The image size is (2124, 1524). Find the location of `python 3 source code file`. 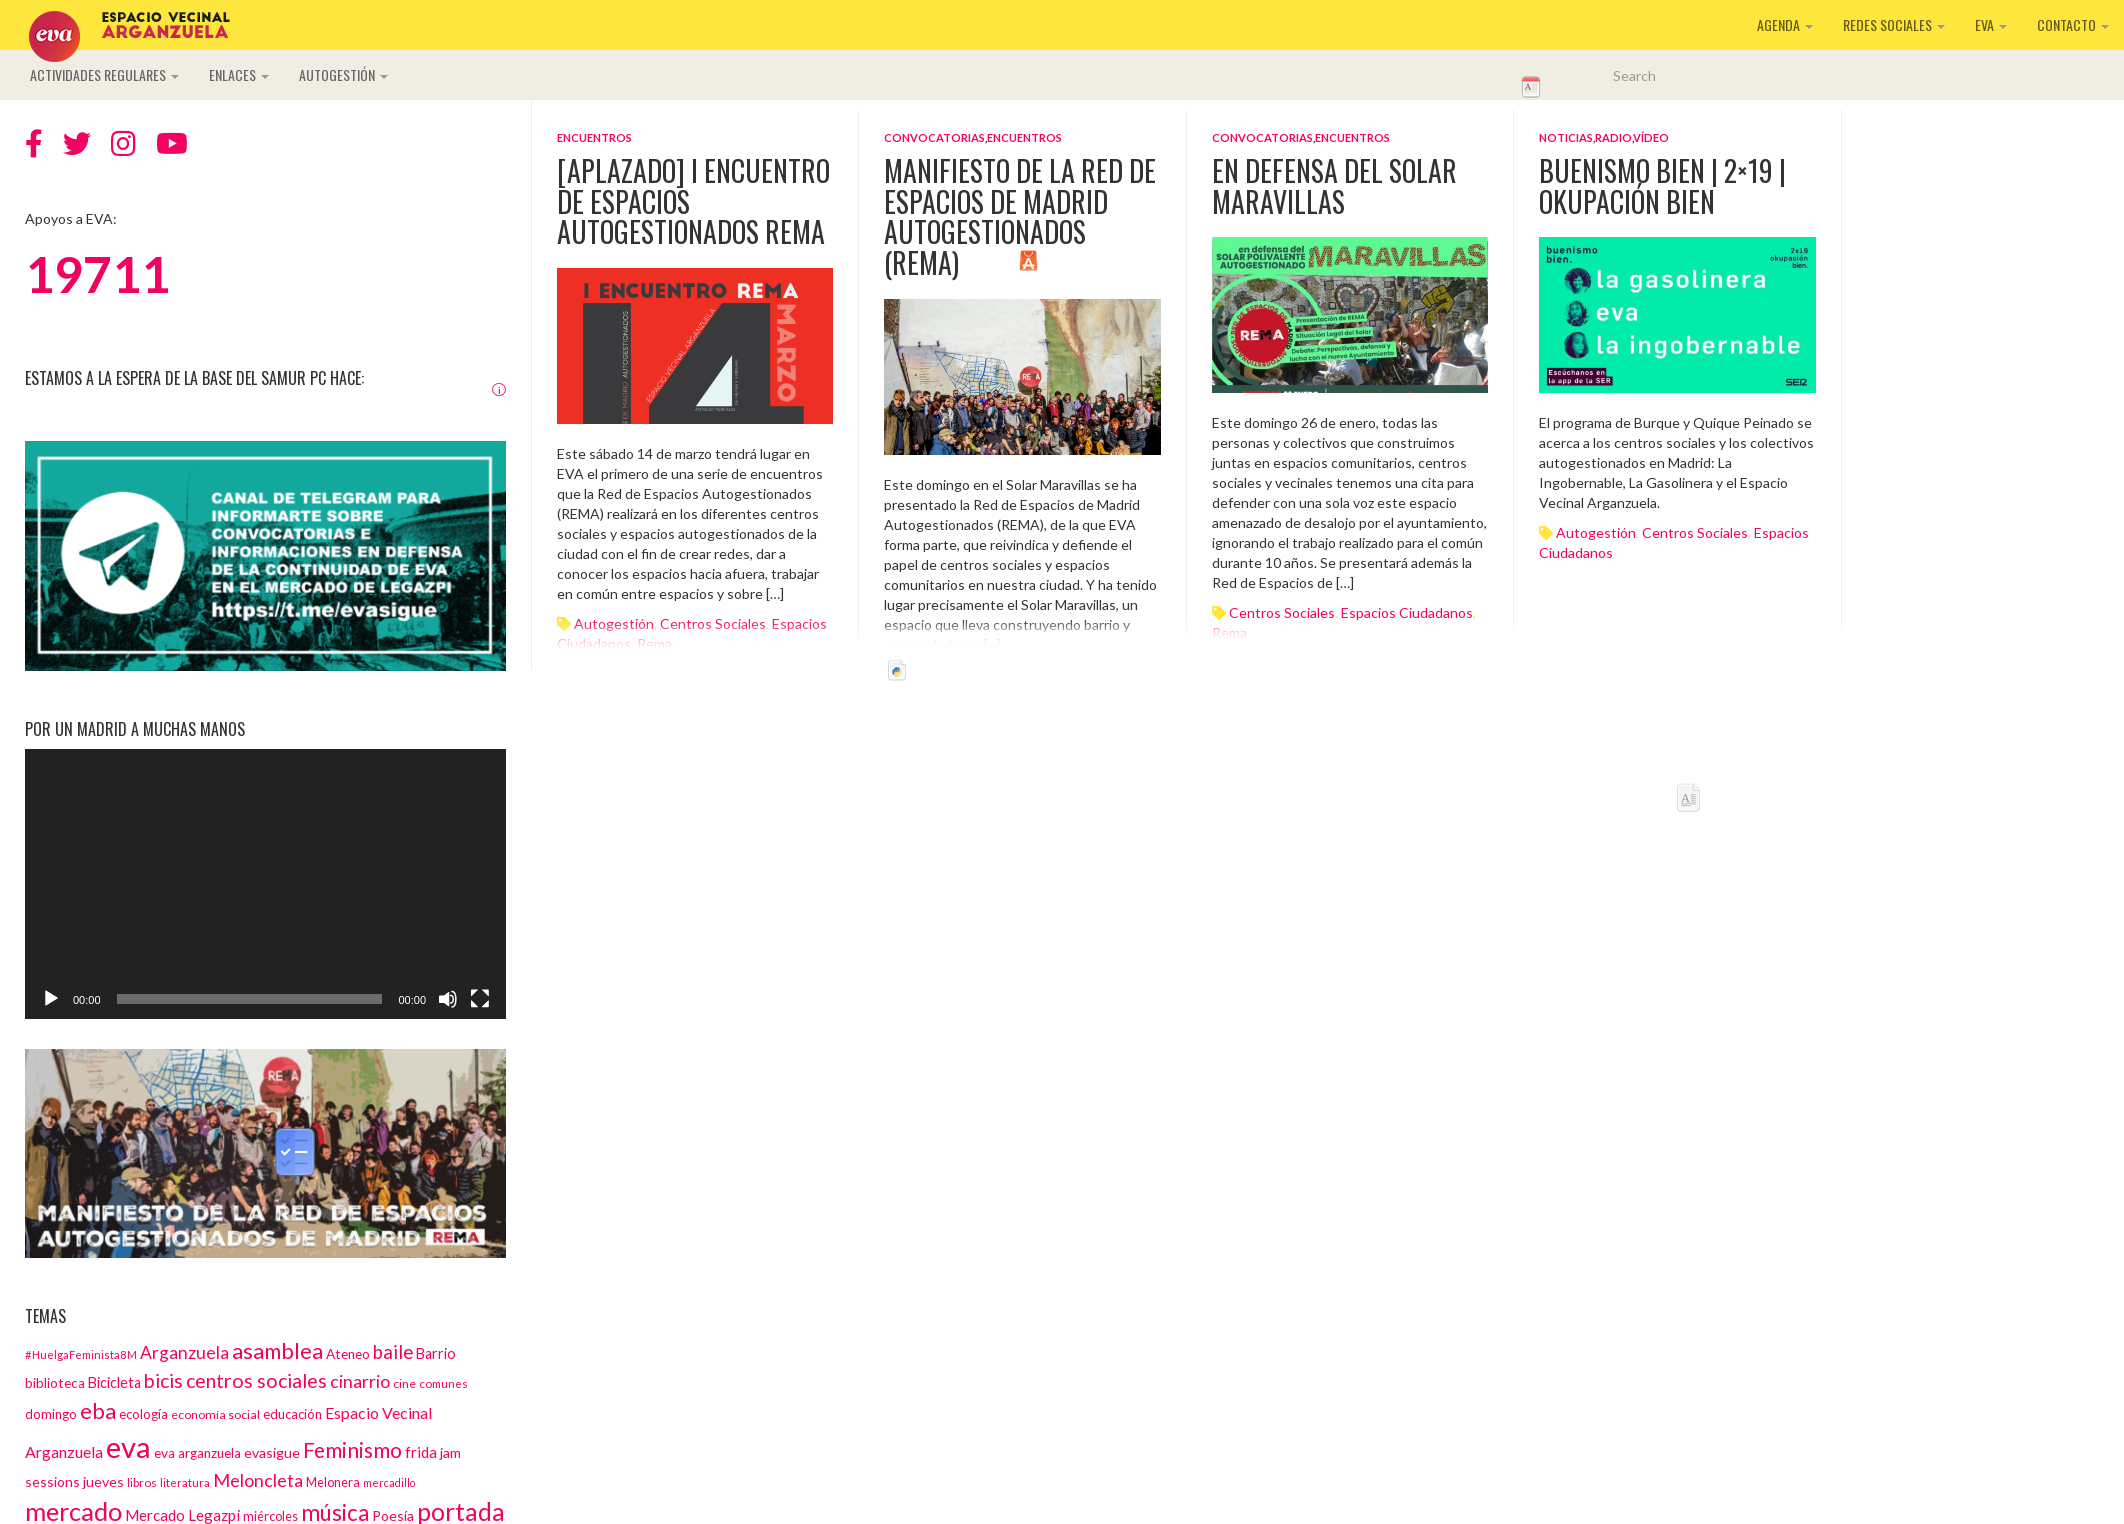

python 3 source code file is located at coordinates (897, 670).